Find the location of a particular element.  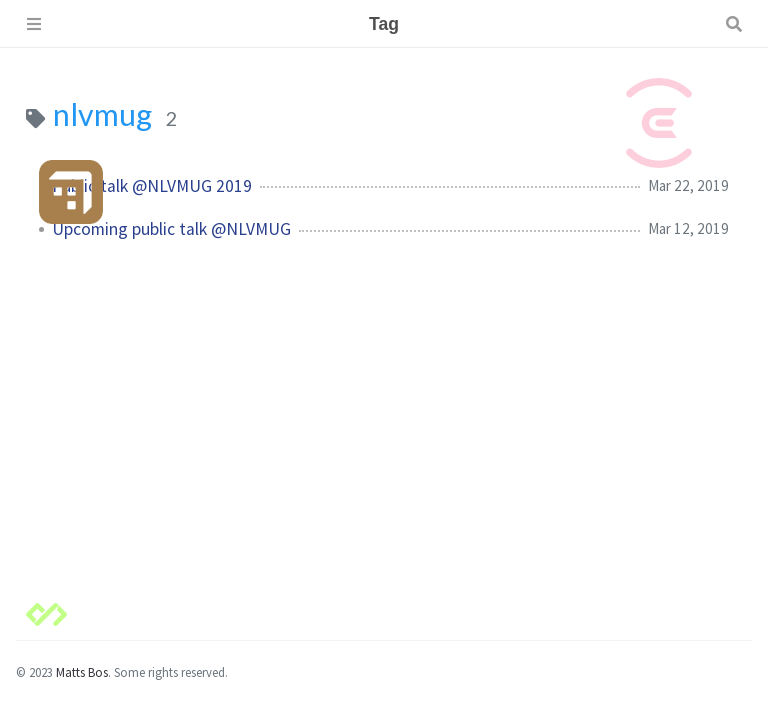

open the Hotels.com app is located at coordinates (71, 192).